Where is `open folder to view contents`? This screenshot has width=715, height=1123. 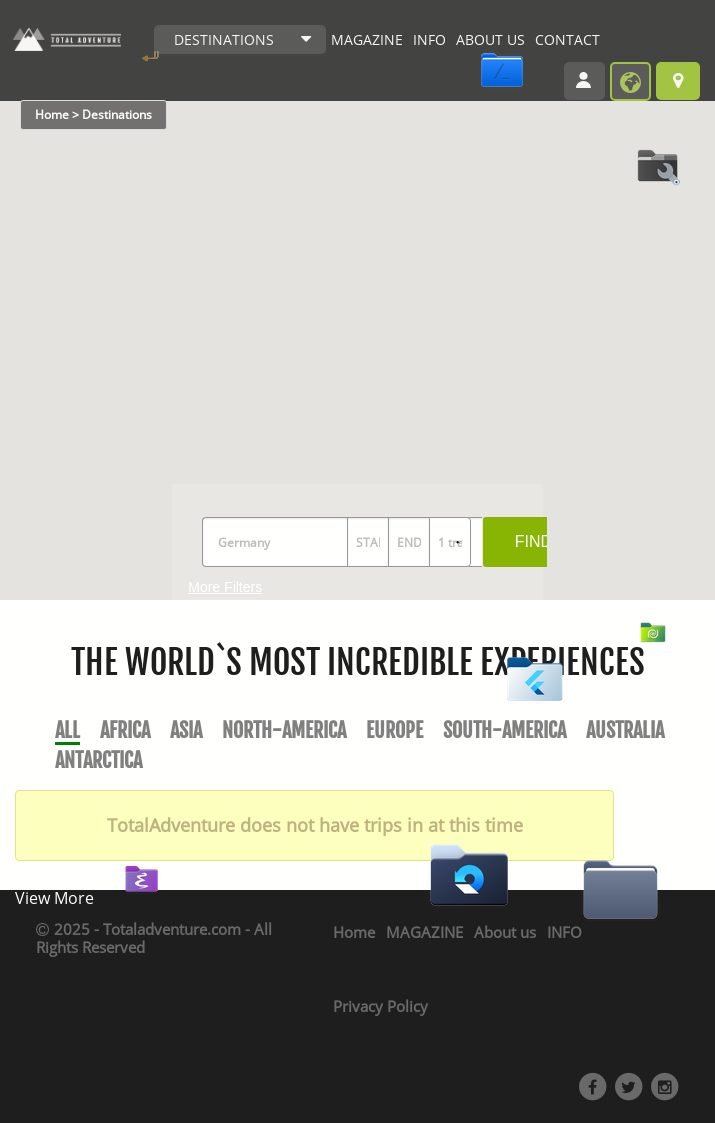 open folder to view contents is located at coordinates (620, 889).